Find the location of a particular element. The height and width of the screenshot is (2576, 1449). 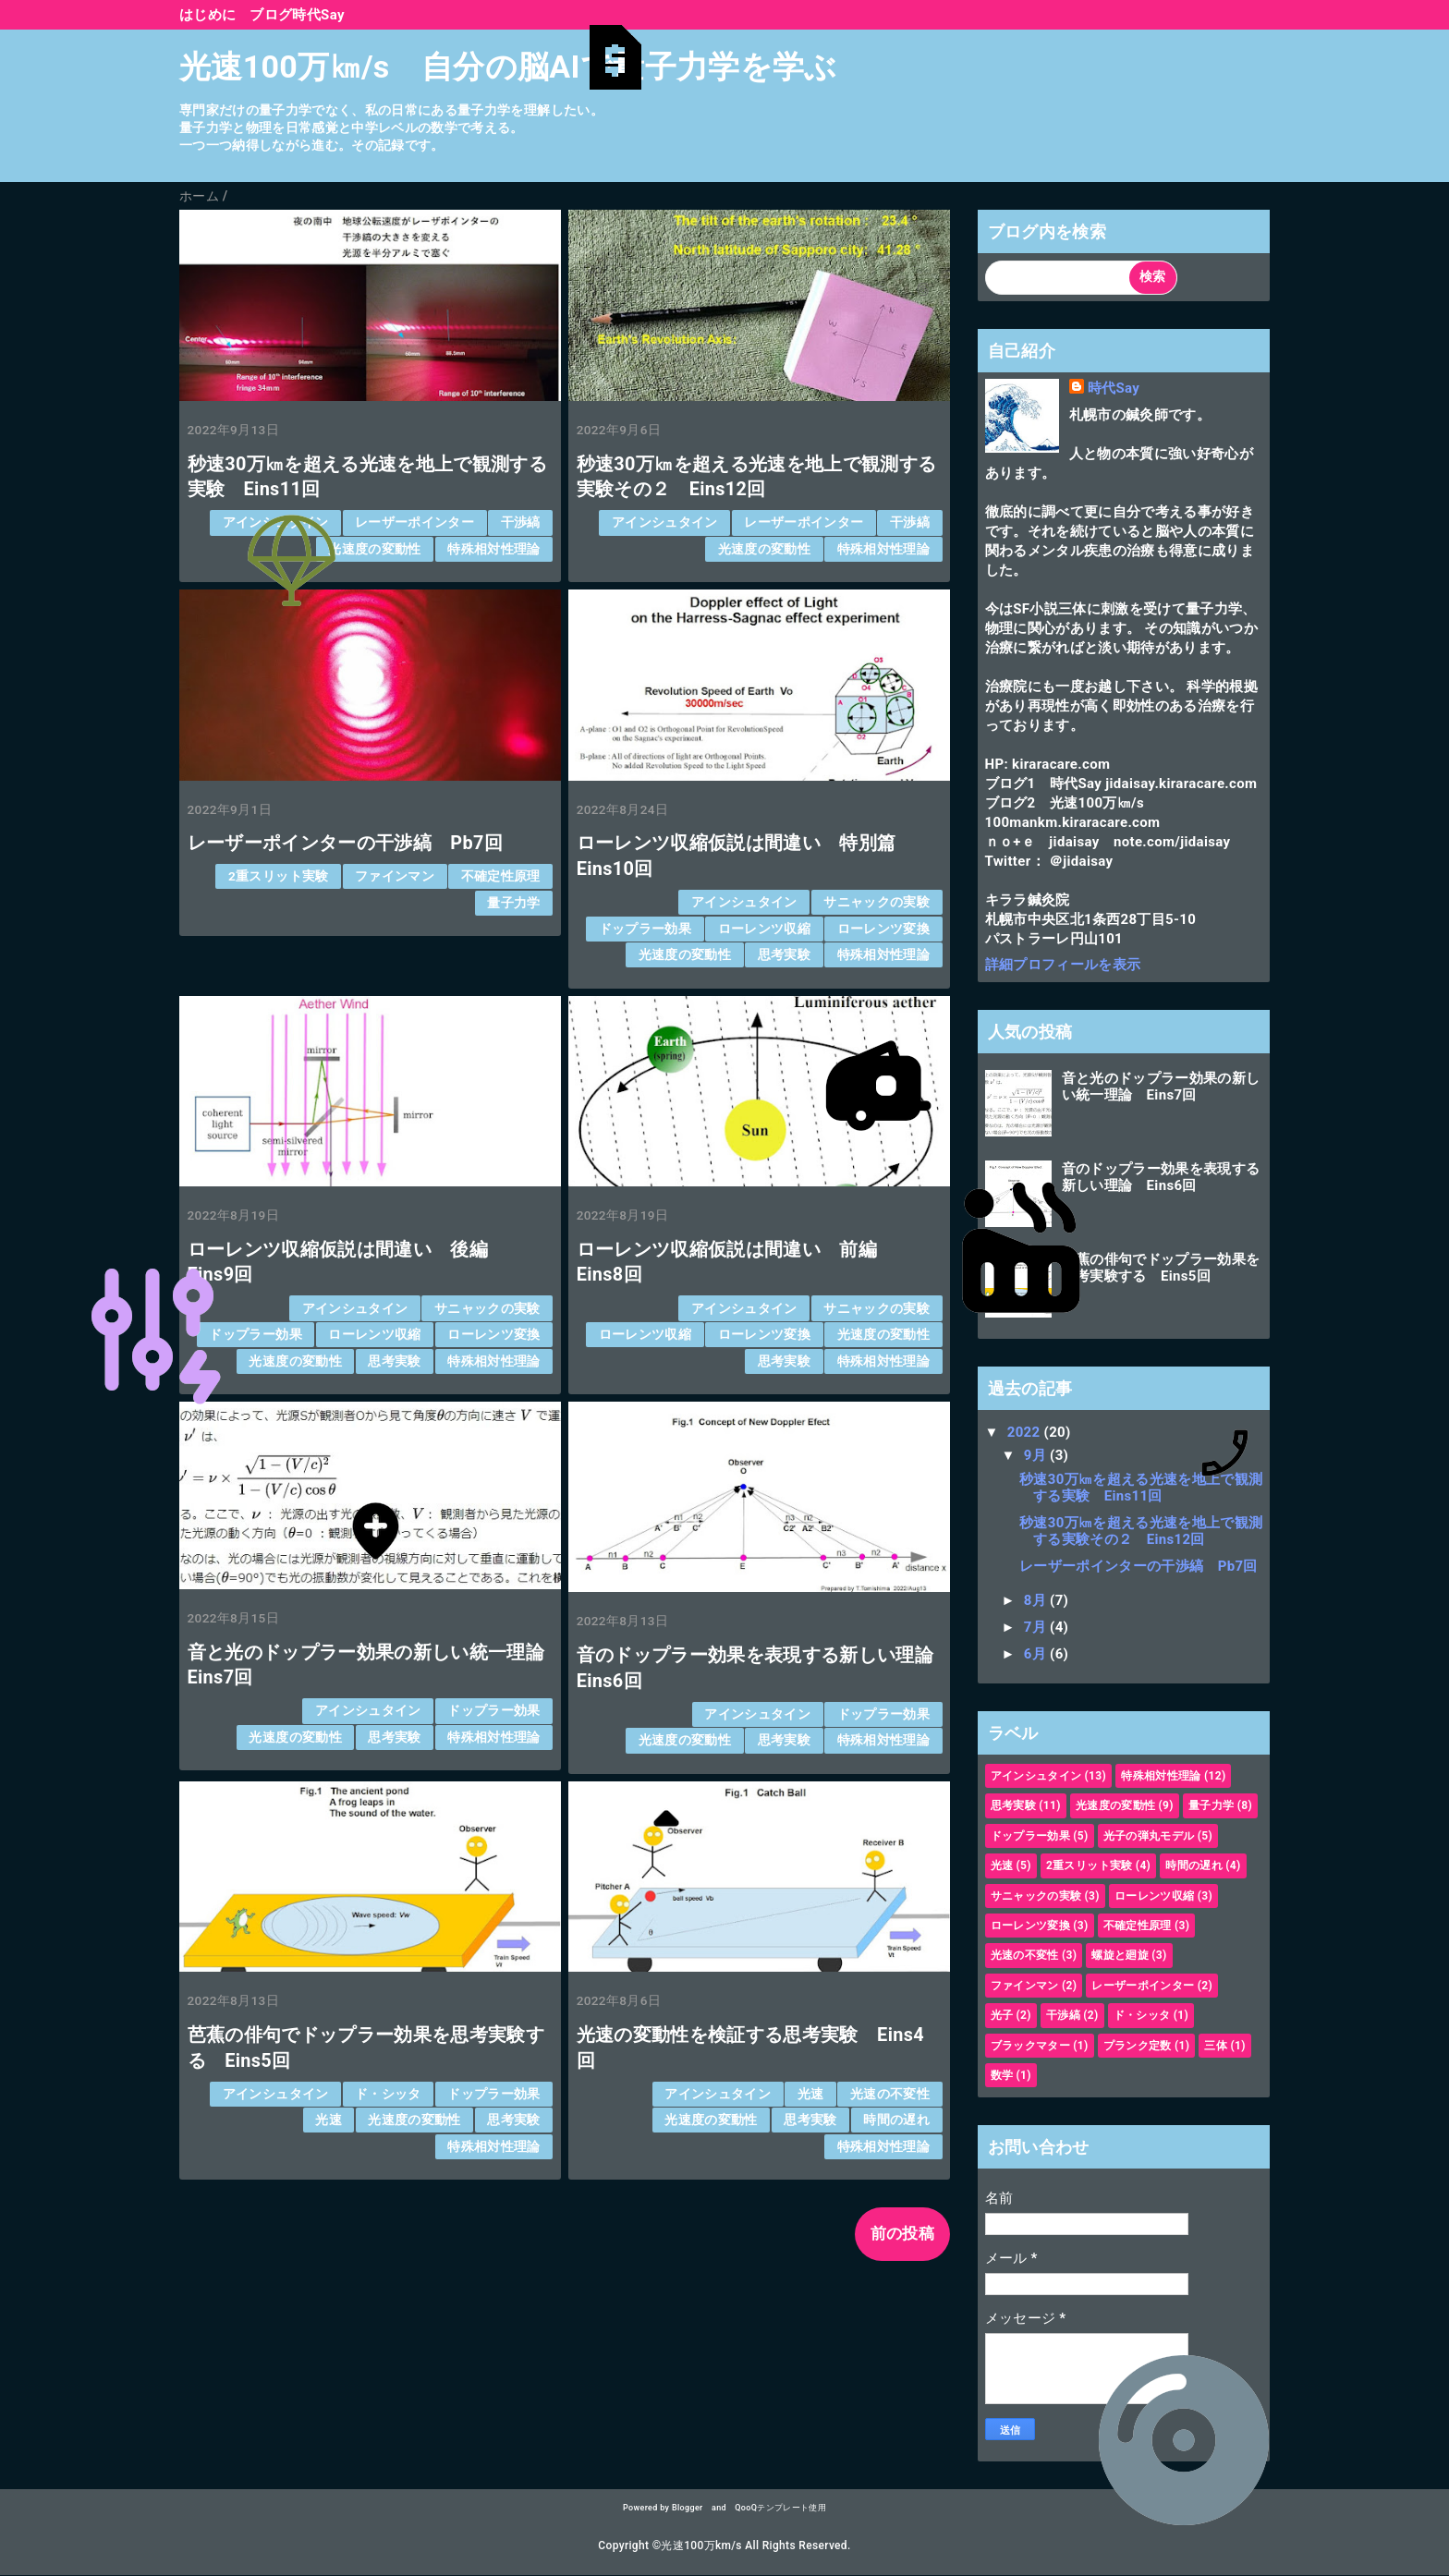

add a new location pin to the map is located at coordinates (375, 1531).